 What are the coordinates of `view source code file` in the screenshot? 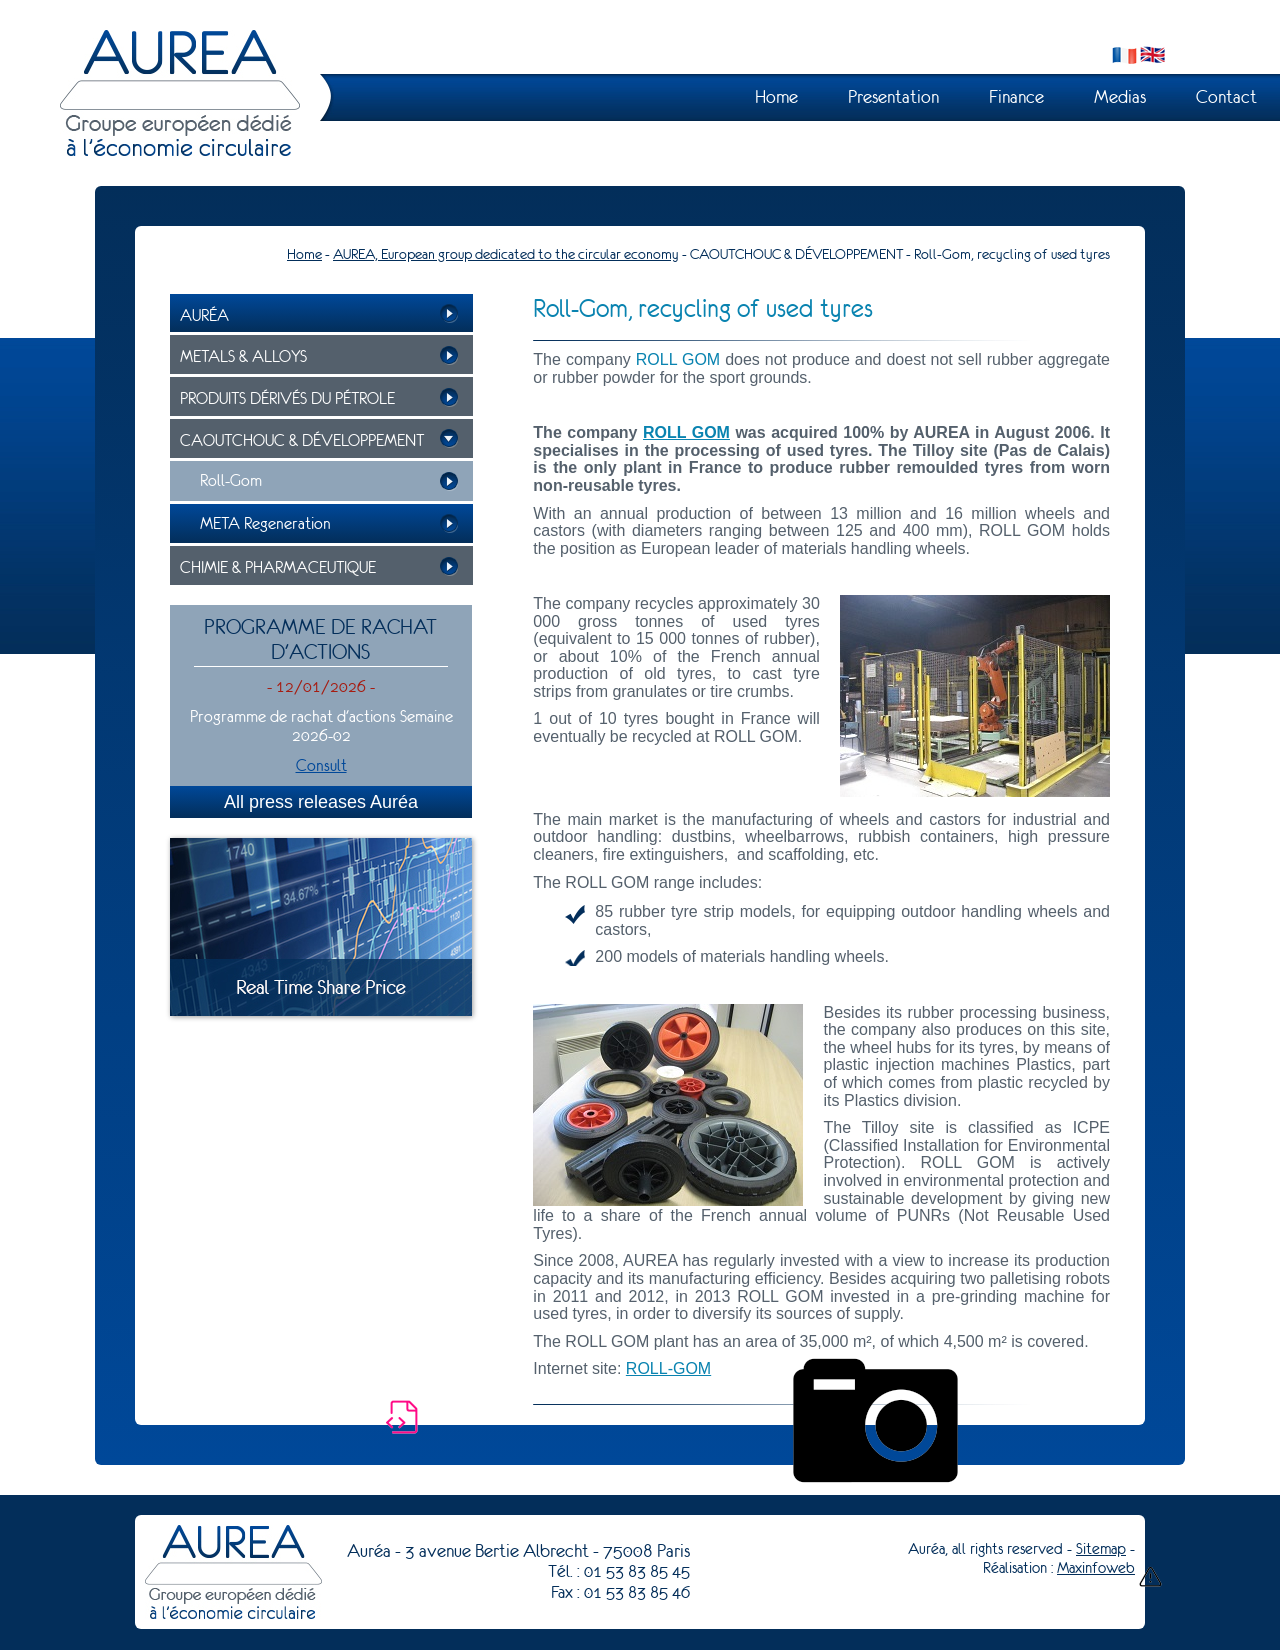 It's located at (404, 1417).